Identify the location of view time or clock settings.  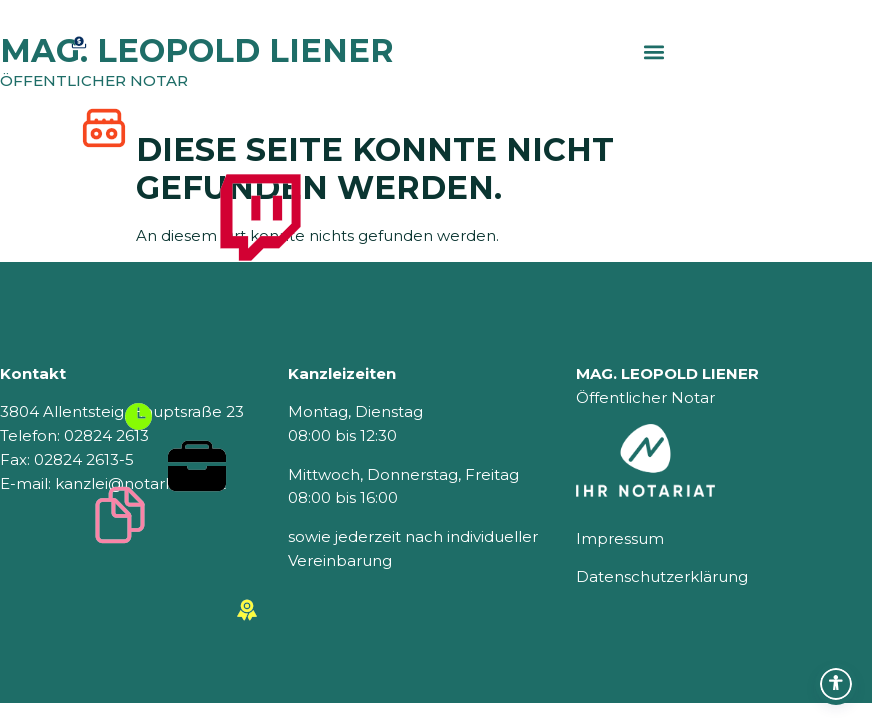
(138, 416).